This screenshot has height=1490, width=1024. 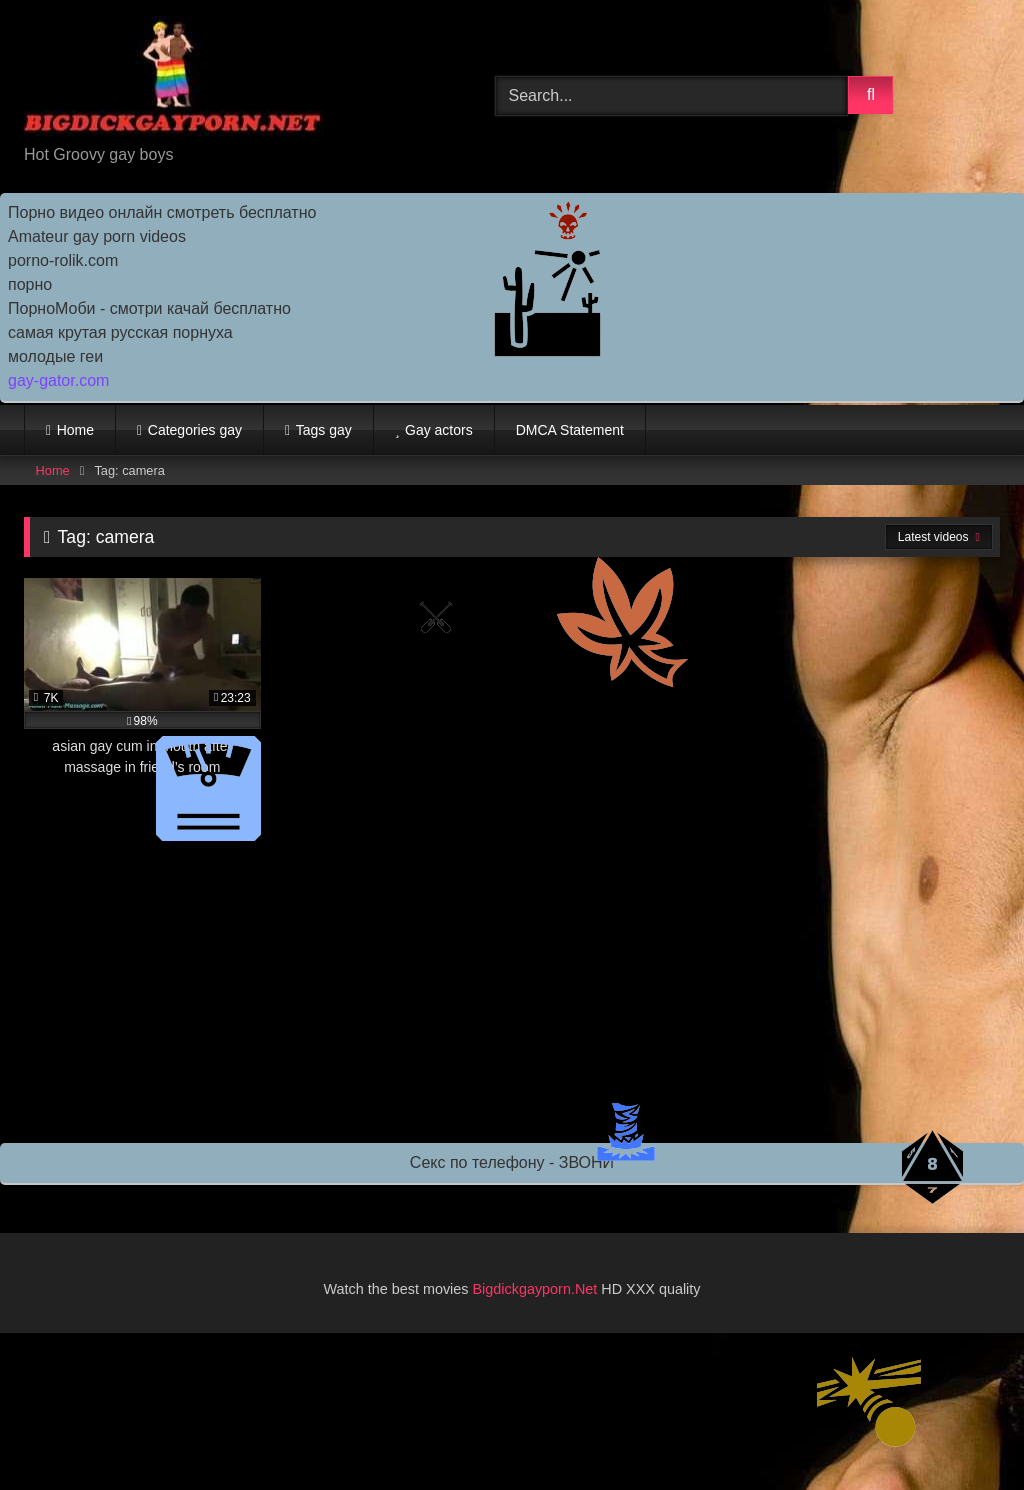 I want to click on view weight or body metrics, so click(x=208, y=788).